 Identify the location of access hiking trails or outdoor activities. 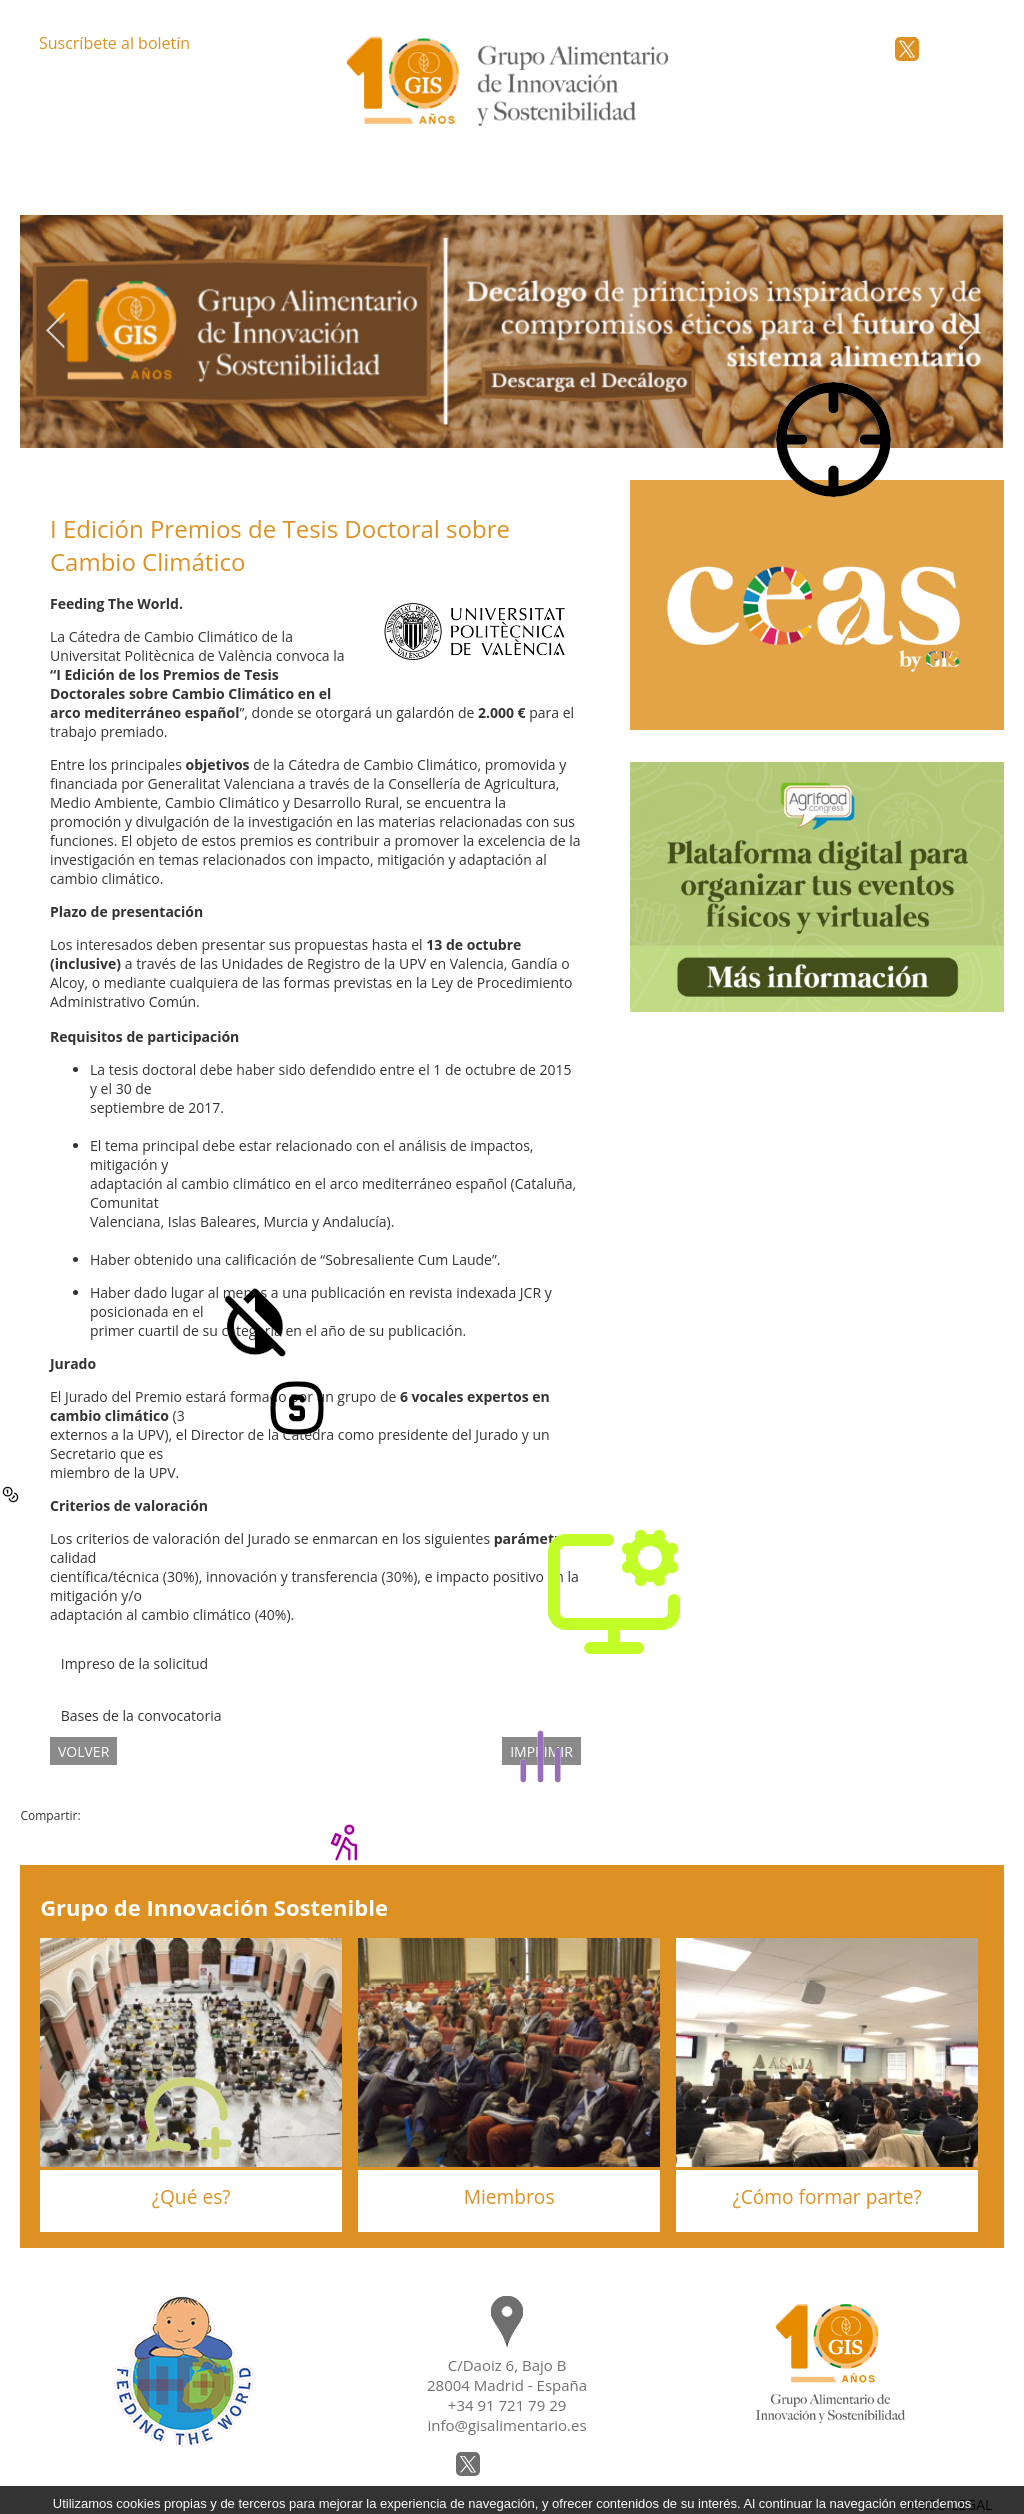
(345, 1842).